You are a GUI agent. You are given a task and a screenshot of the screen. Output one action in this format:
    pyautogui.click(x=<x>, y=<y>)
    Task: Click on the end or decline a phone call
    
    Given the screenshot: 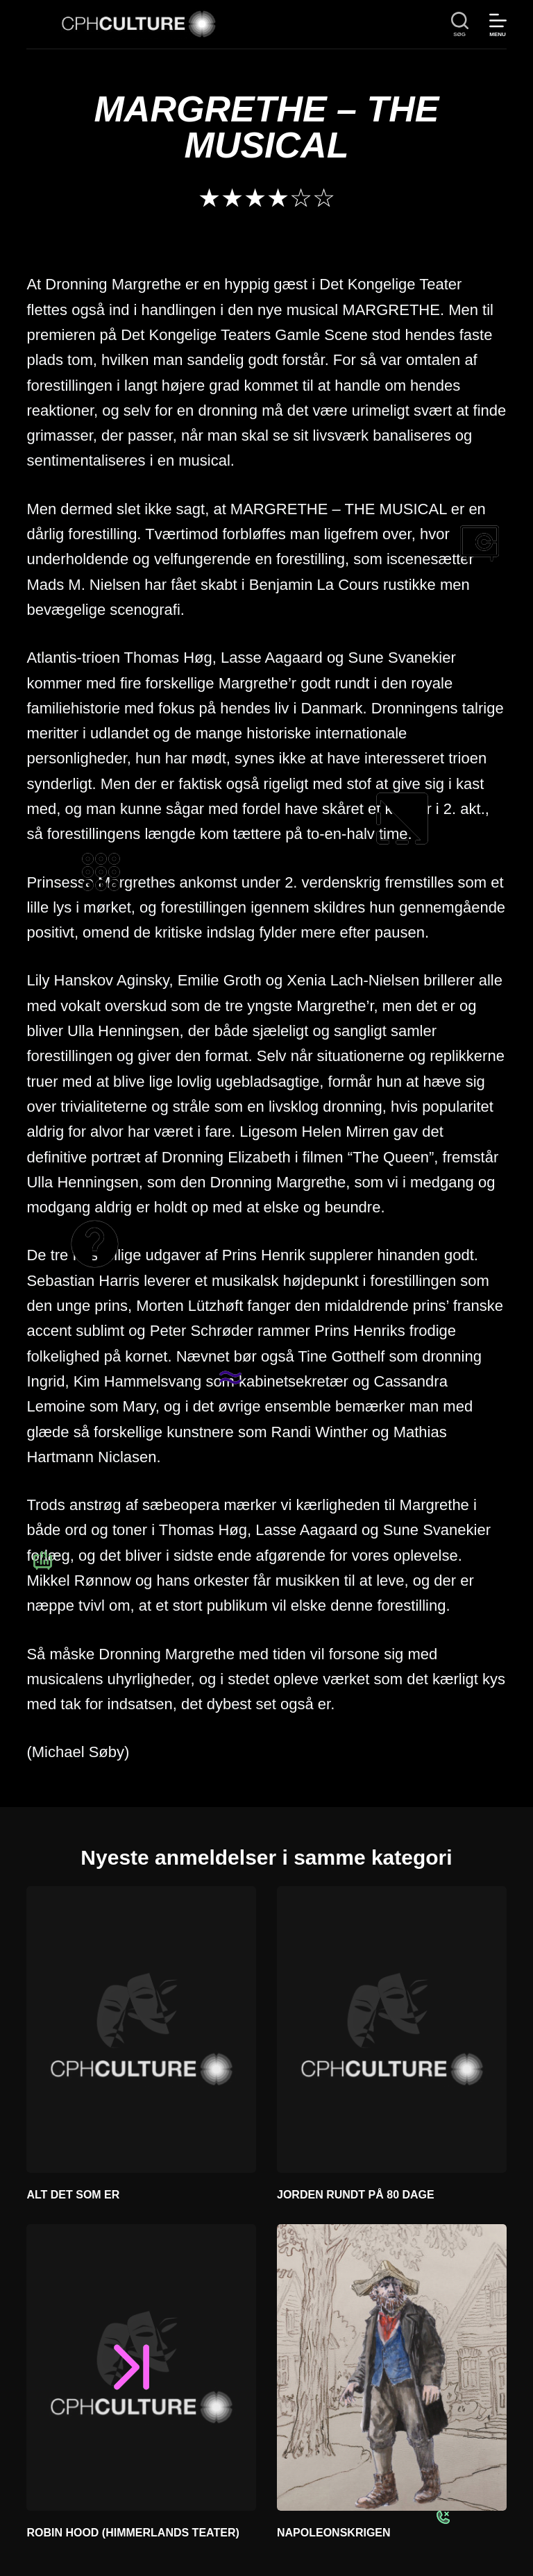 What is the action you would take?
    pyautogui.click(x=443, y=2517)
    